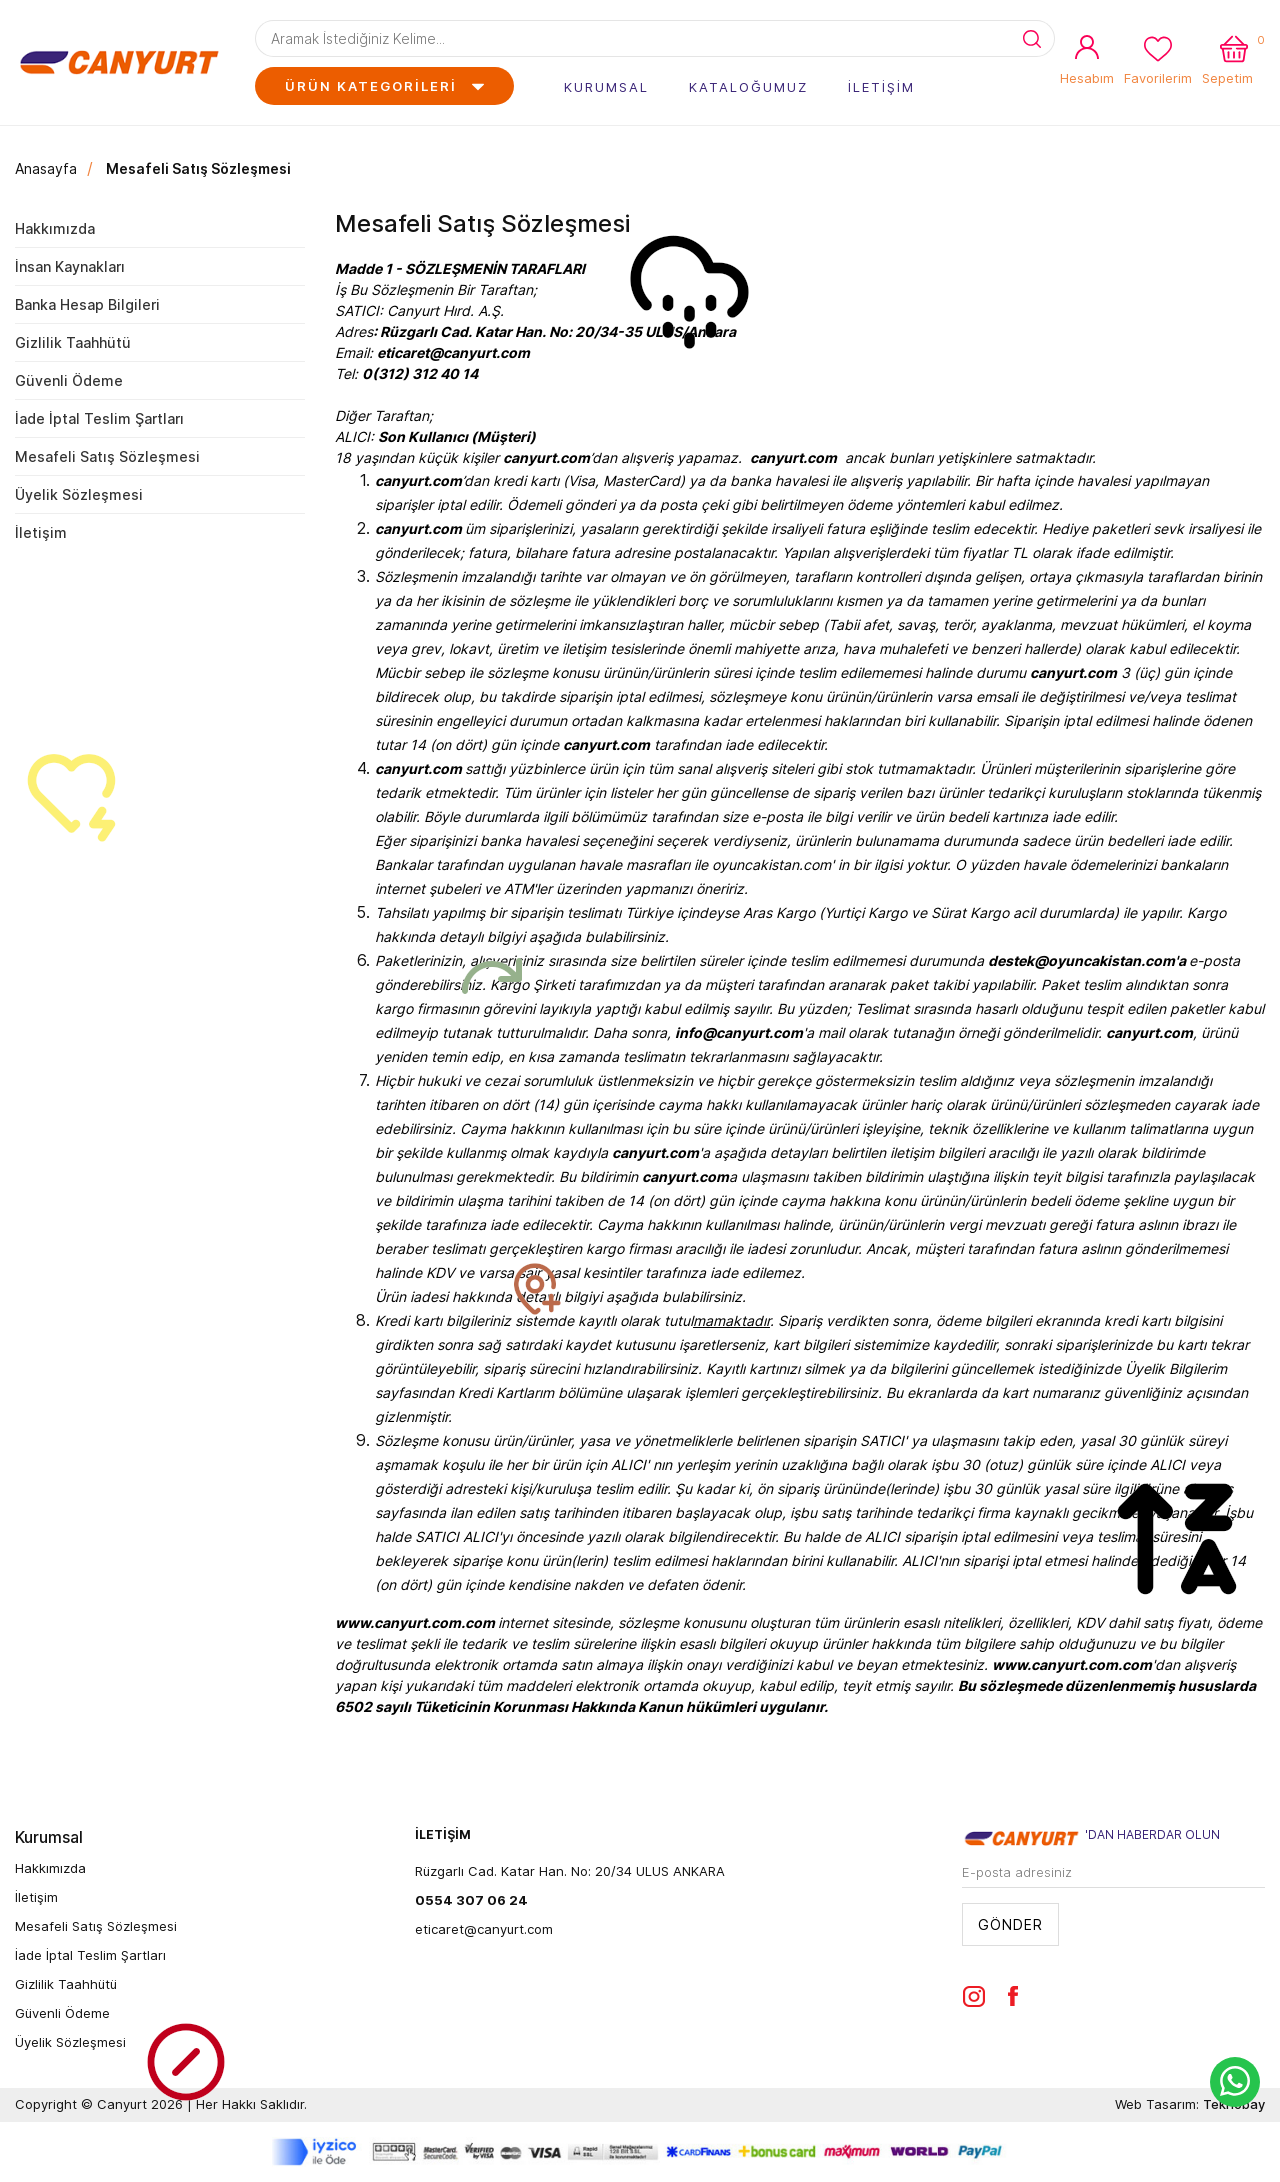 The width and height of the screenshot is (1280, 2182). What do you see at coordinates (492, 976) in the screenshot?
I see `redo the last undone action` at bounding box center [492, 976].